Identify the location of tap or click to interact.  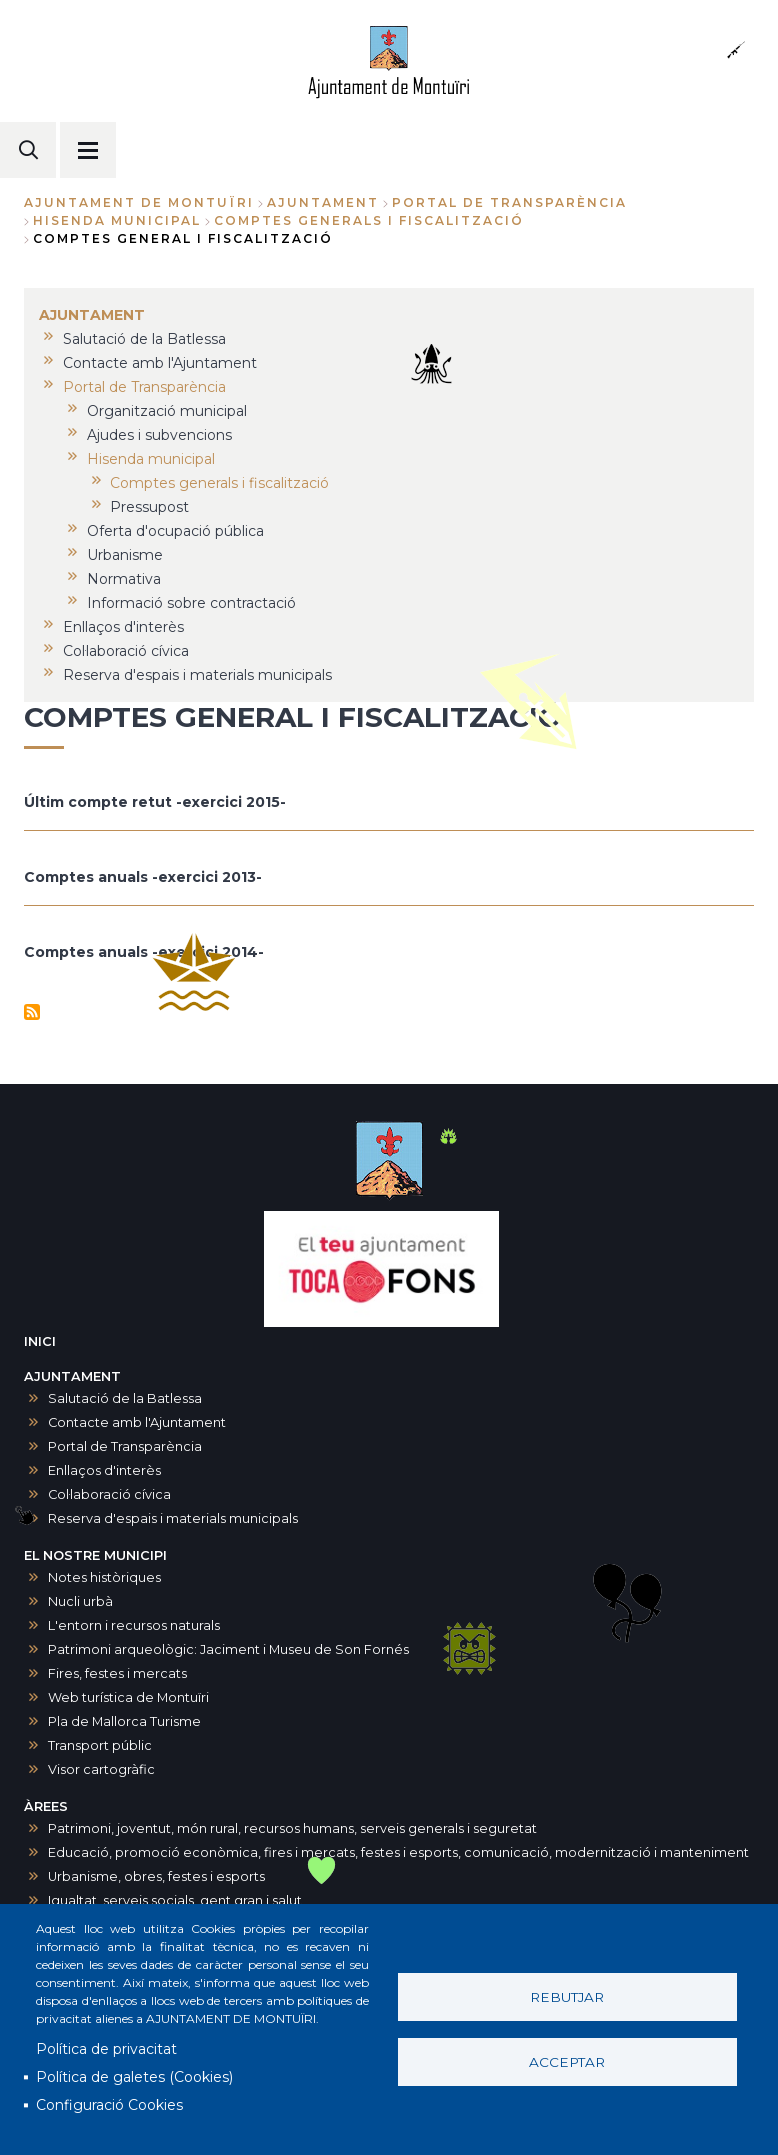
(24, 1515).